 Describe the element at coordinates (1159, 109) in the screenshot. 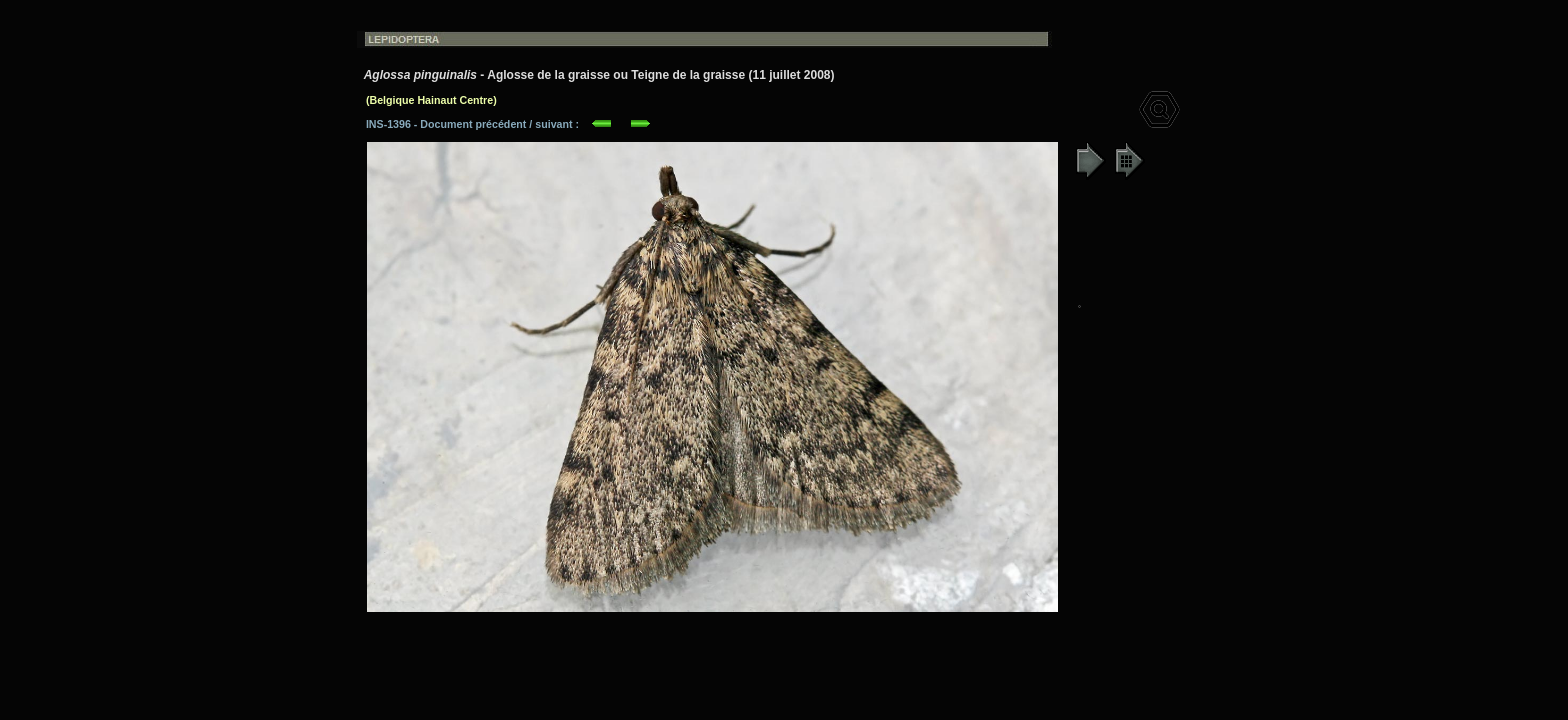

I see `access Google BigQuery data warehouse` at that location.